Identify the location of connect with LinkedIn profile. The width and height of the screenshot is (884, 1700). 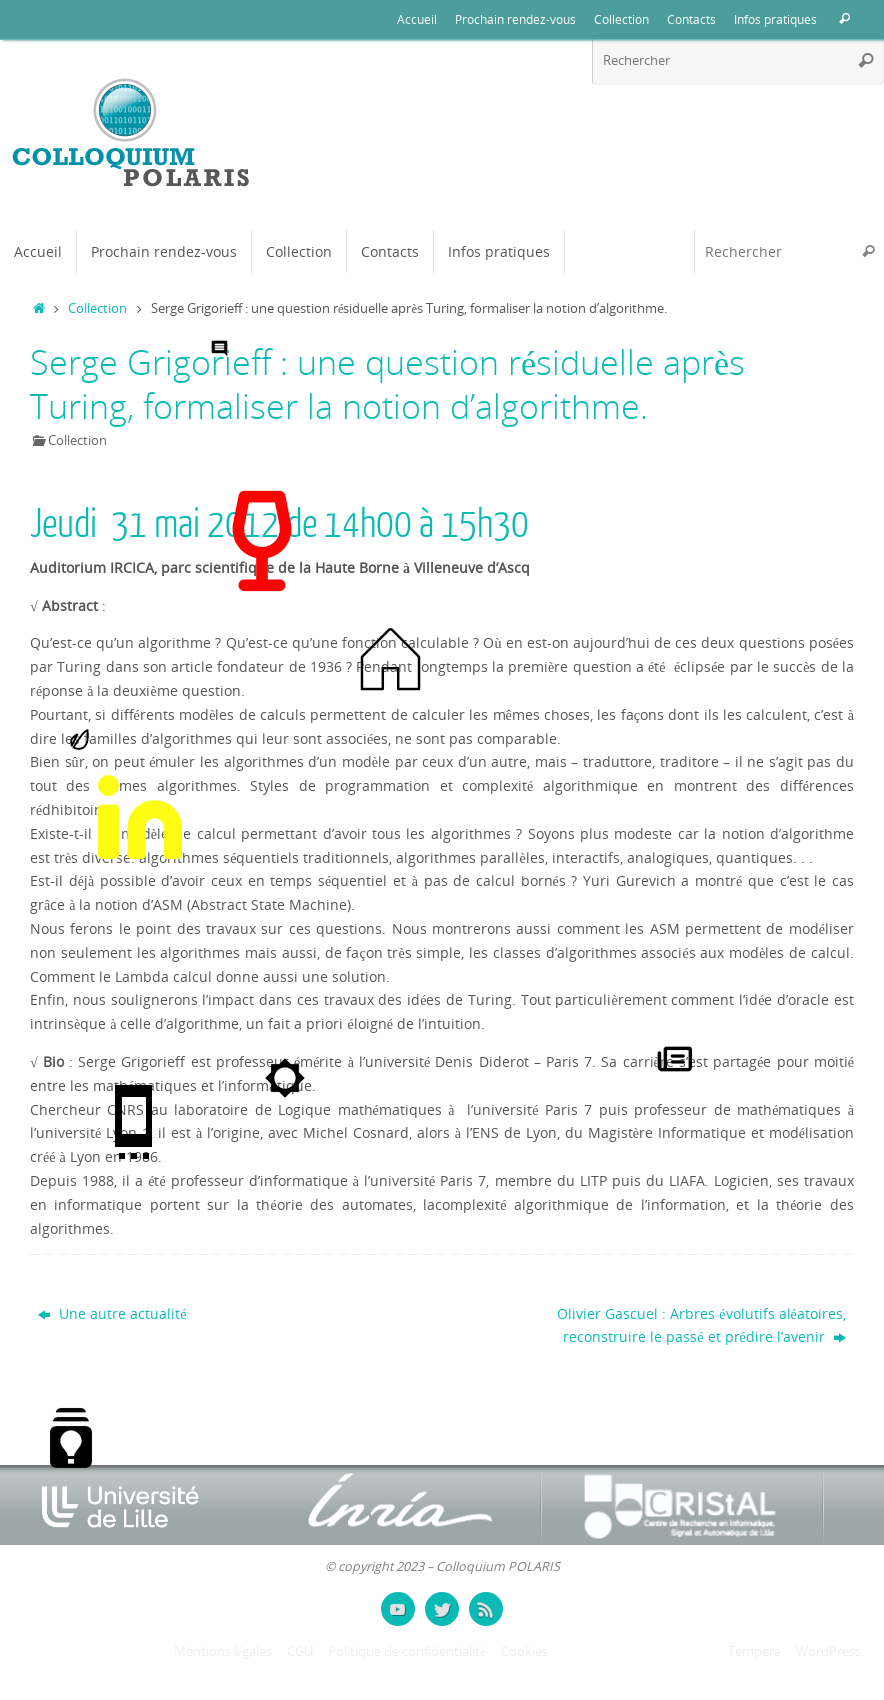
(140, 817).